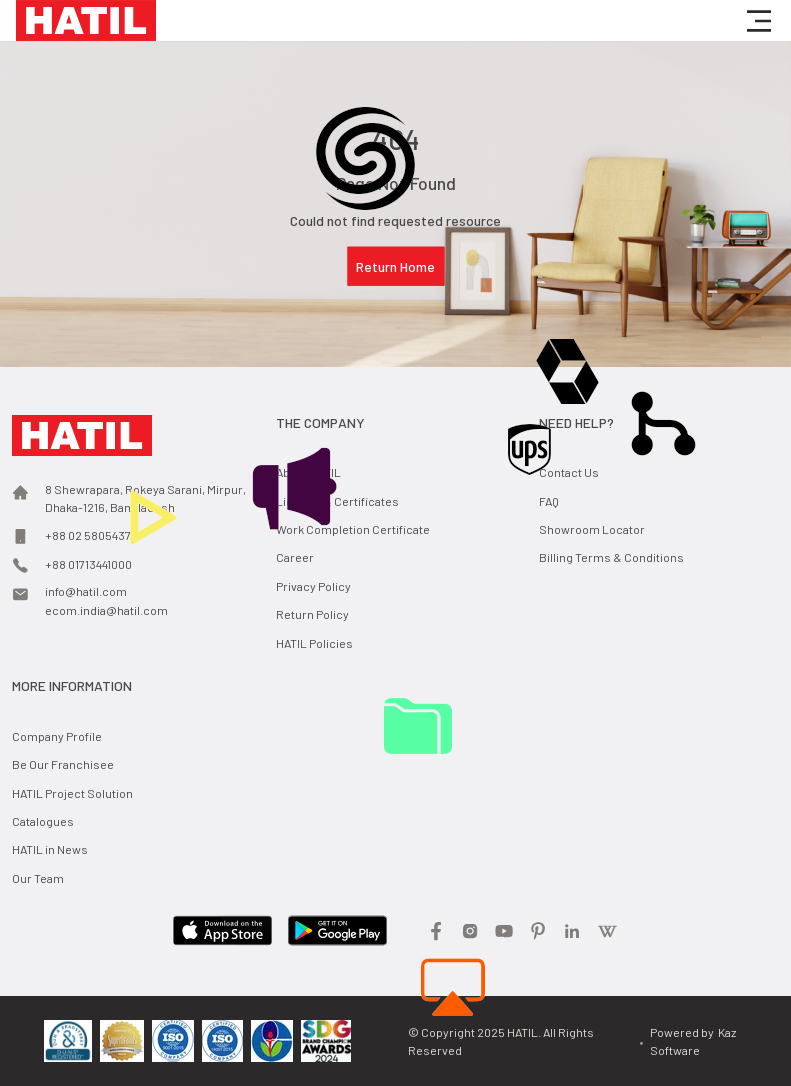  What do you see at coordinates (150, 517) in the screenshot?
I see `play media or video content` at bounding box center [150, 517].